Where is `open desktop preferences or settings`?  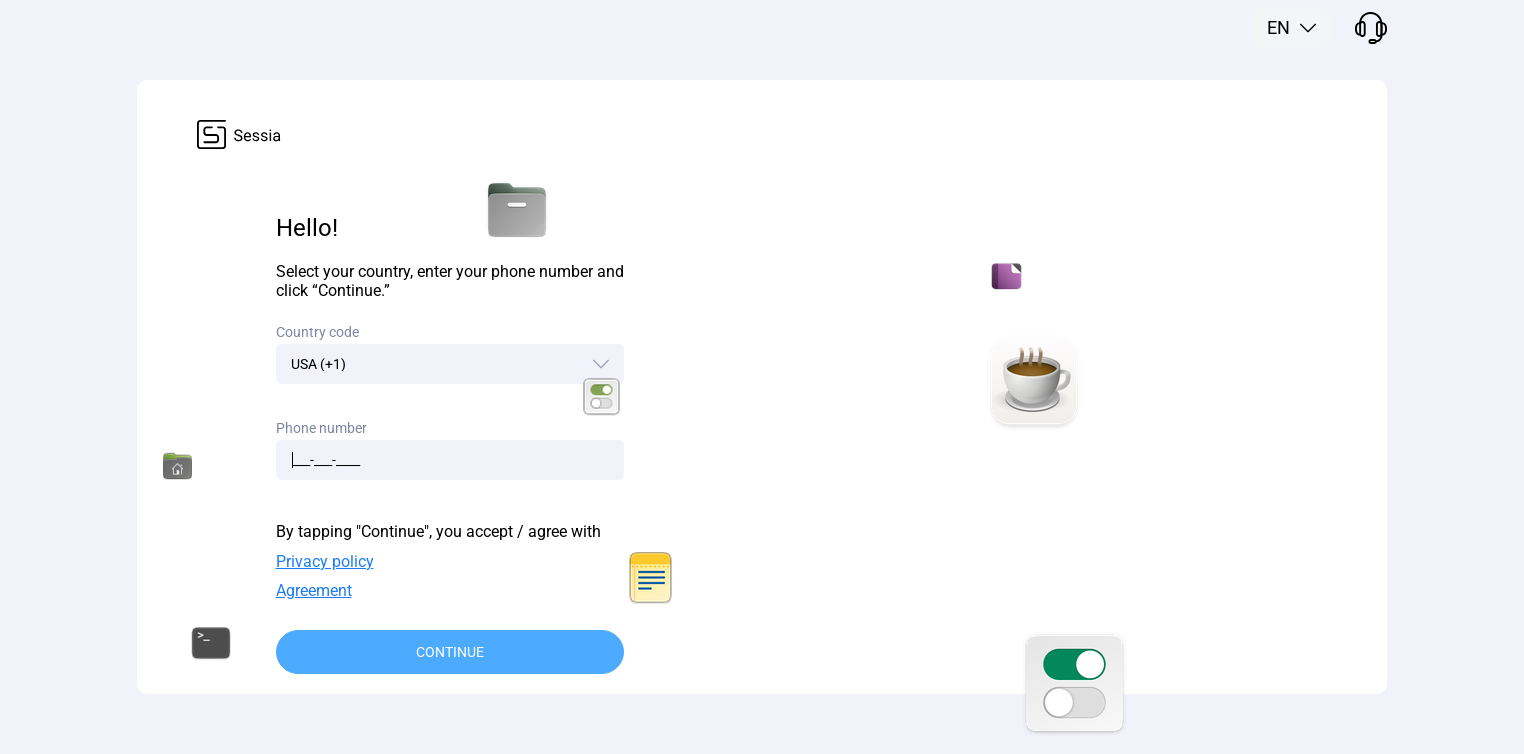 open desktop preferences or settings is located at coordinates (1074, 683).